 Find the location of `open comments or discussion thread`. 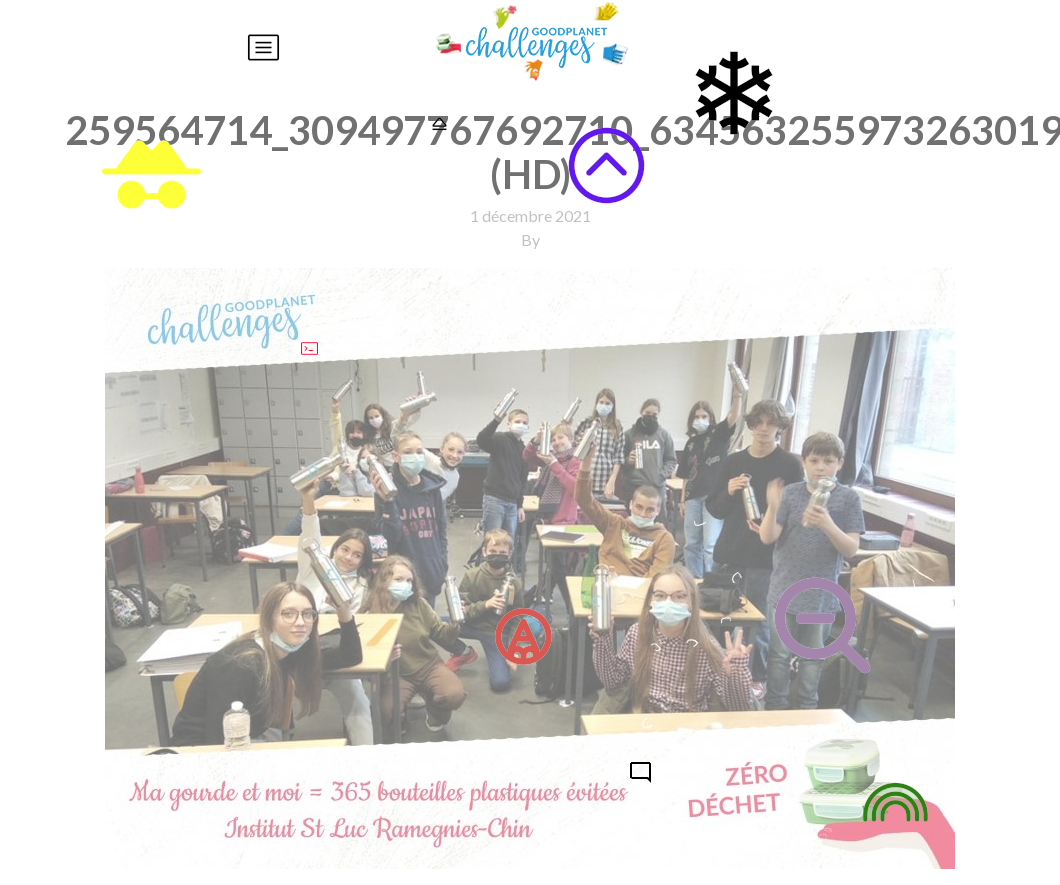

open comments or discussion thread is located at coordinates (640, 772).